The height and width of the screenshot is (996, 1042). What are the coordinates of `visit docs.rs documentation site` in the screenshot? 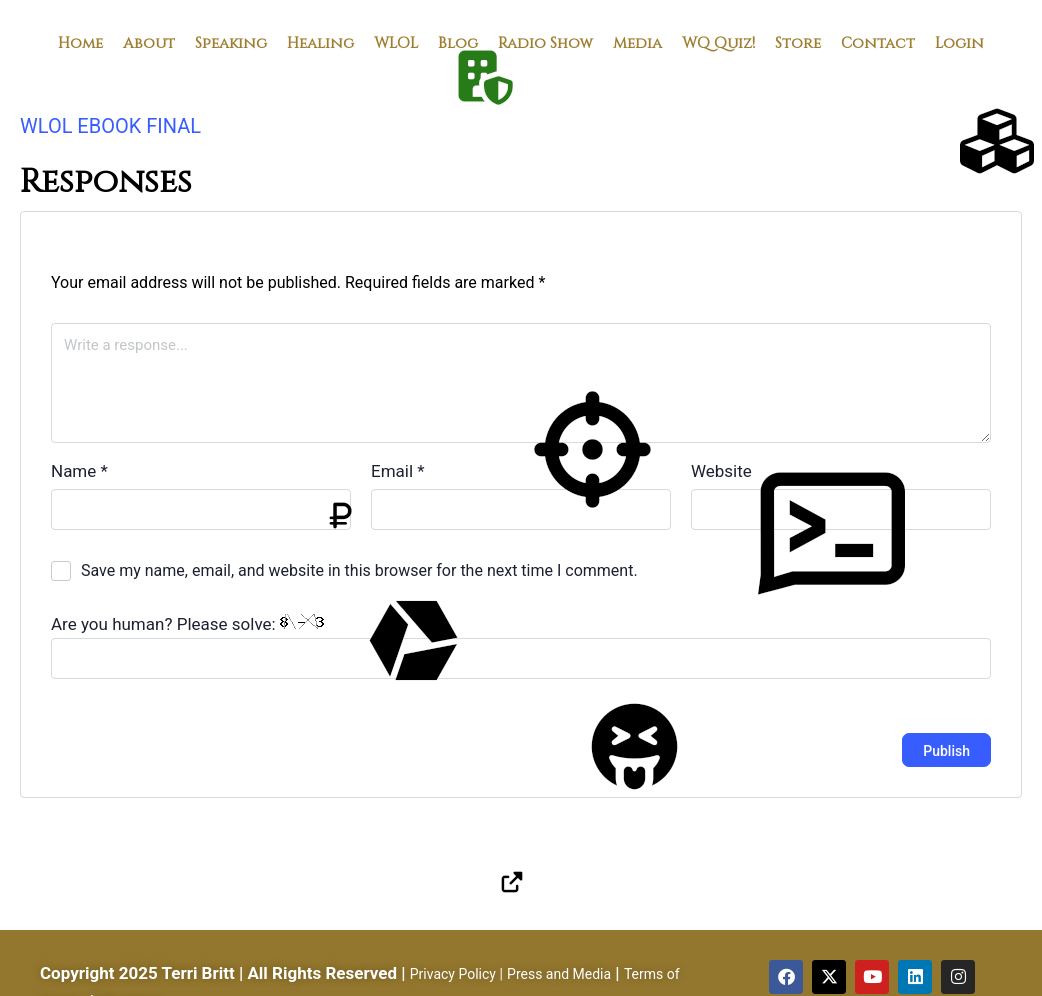 It's located at (997, 141).